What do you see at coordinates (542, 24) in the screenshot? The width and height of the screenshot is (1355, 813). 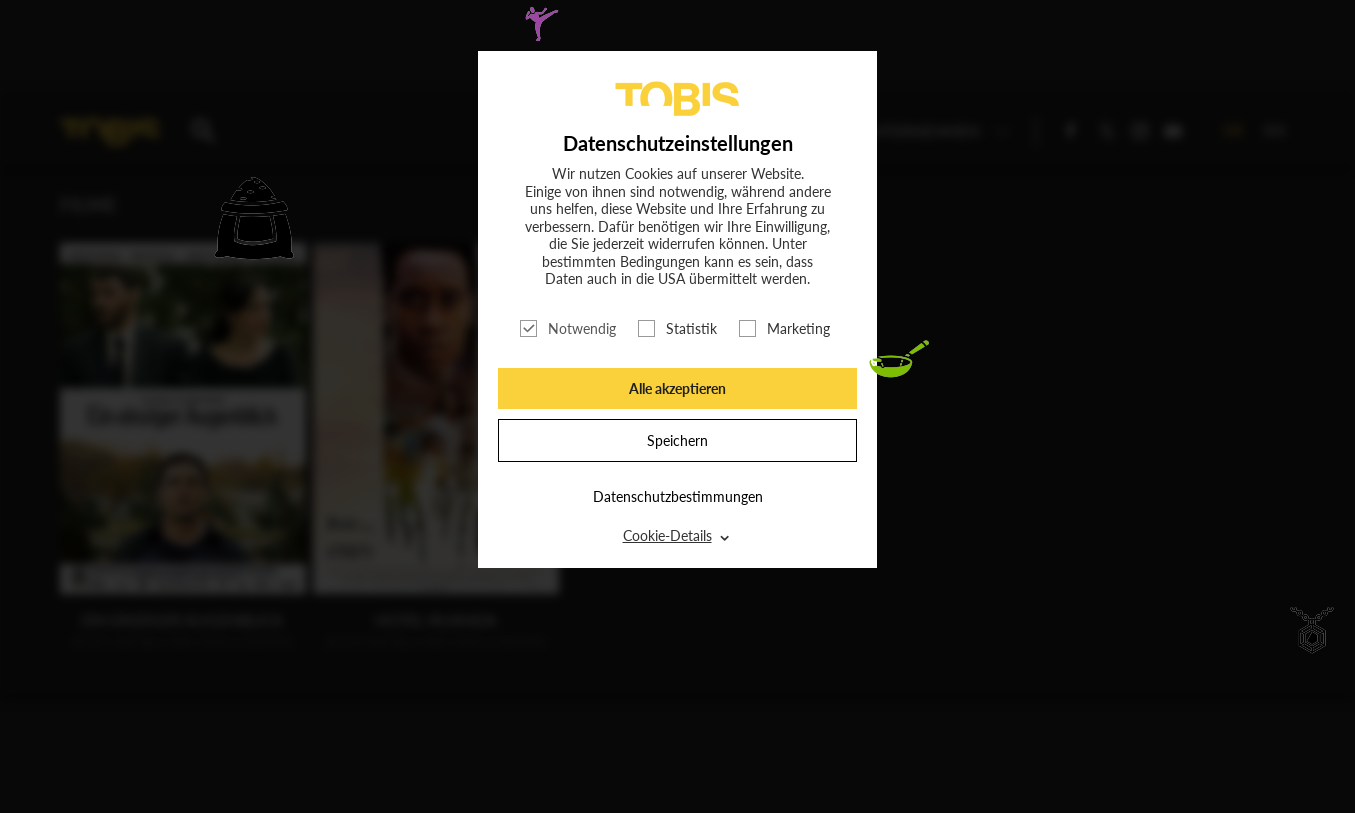 I see `access martial arts or combat training` at bounding box center [542, 24].